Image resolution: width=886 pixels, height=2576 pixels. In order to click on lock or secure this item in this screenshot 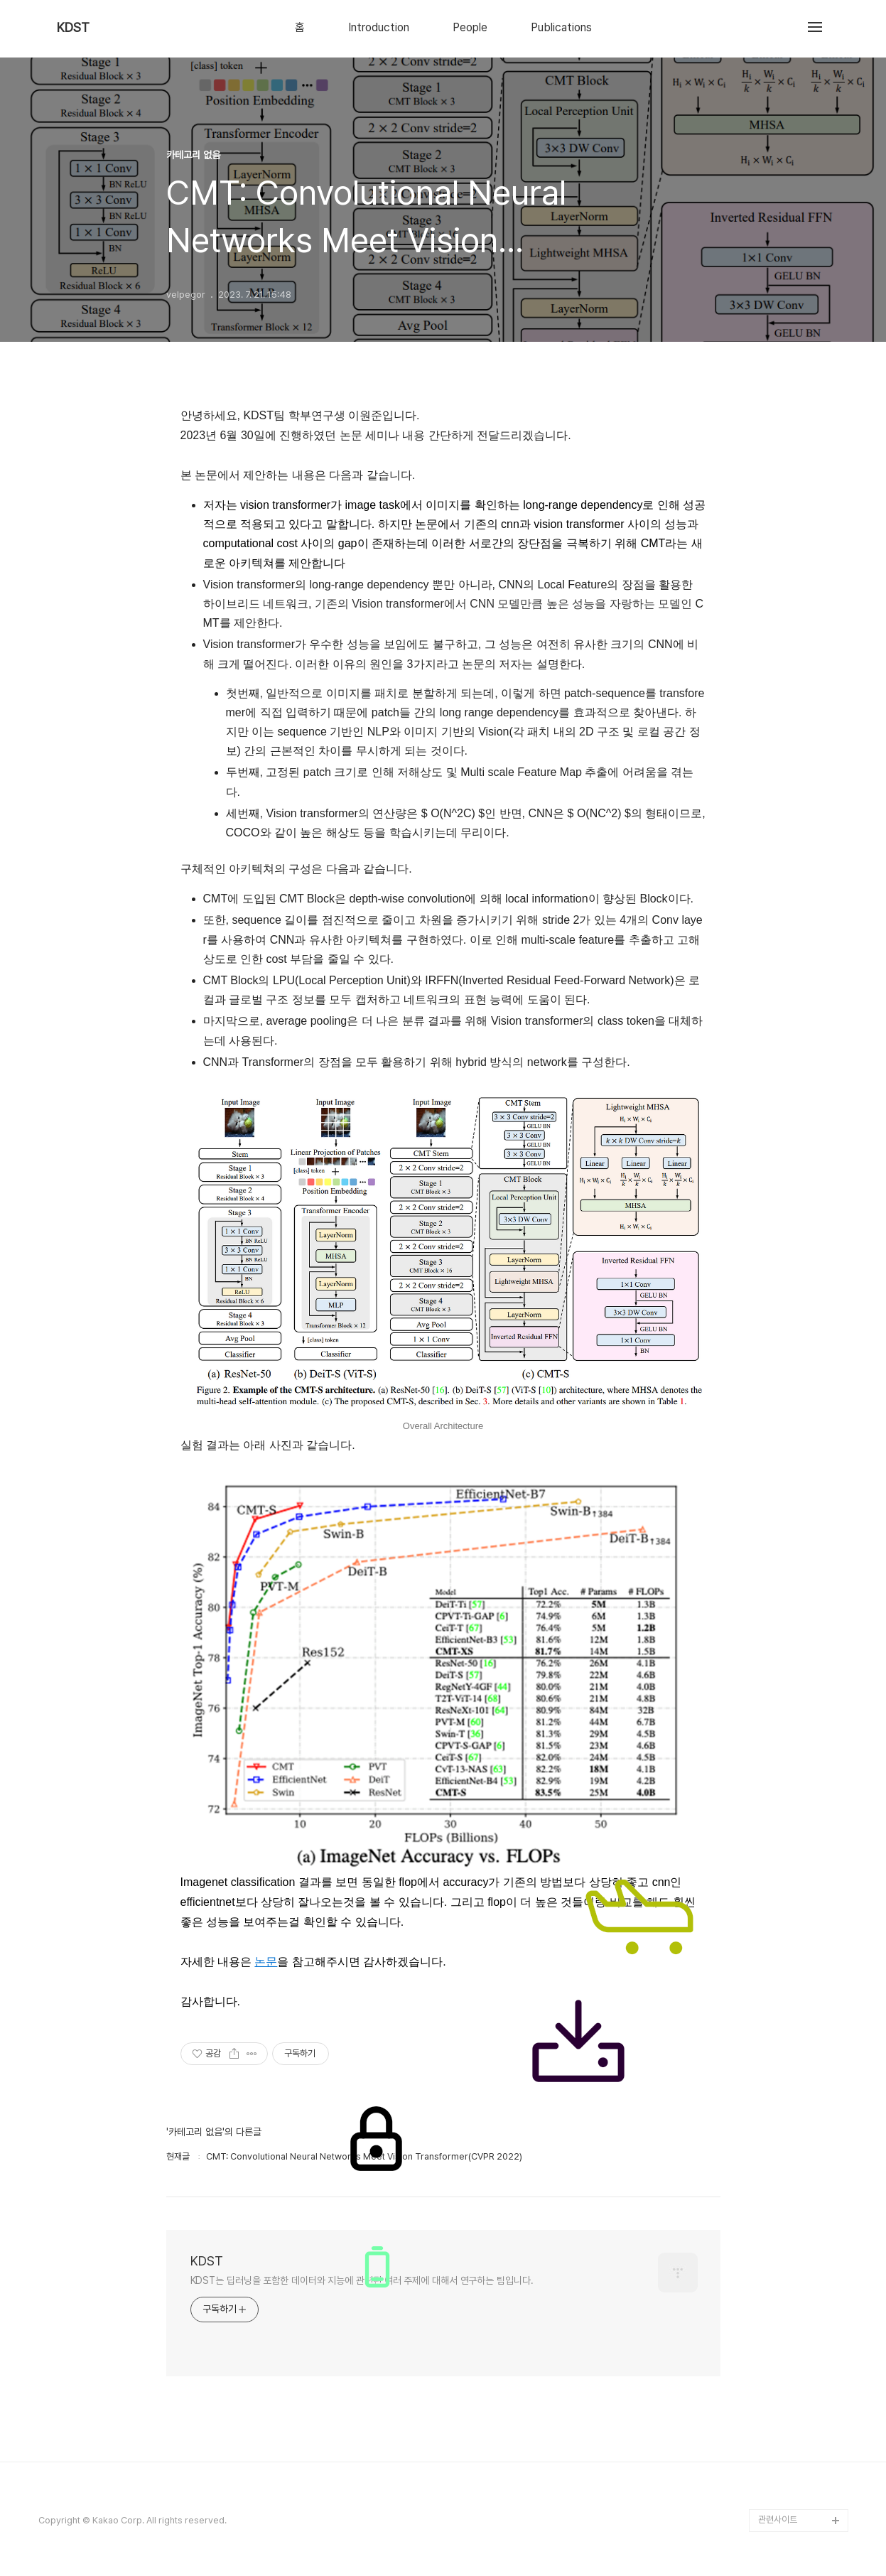, I will do `click(376, 2138)`.